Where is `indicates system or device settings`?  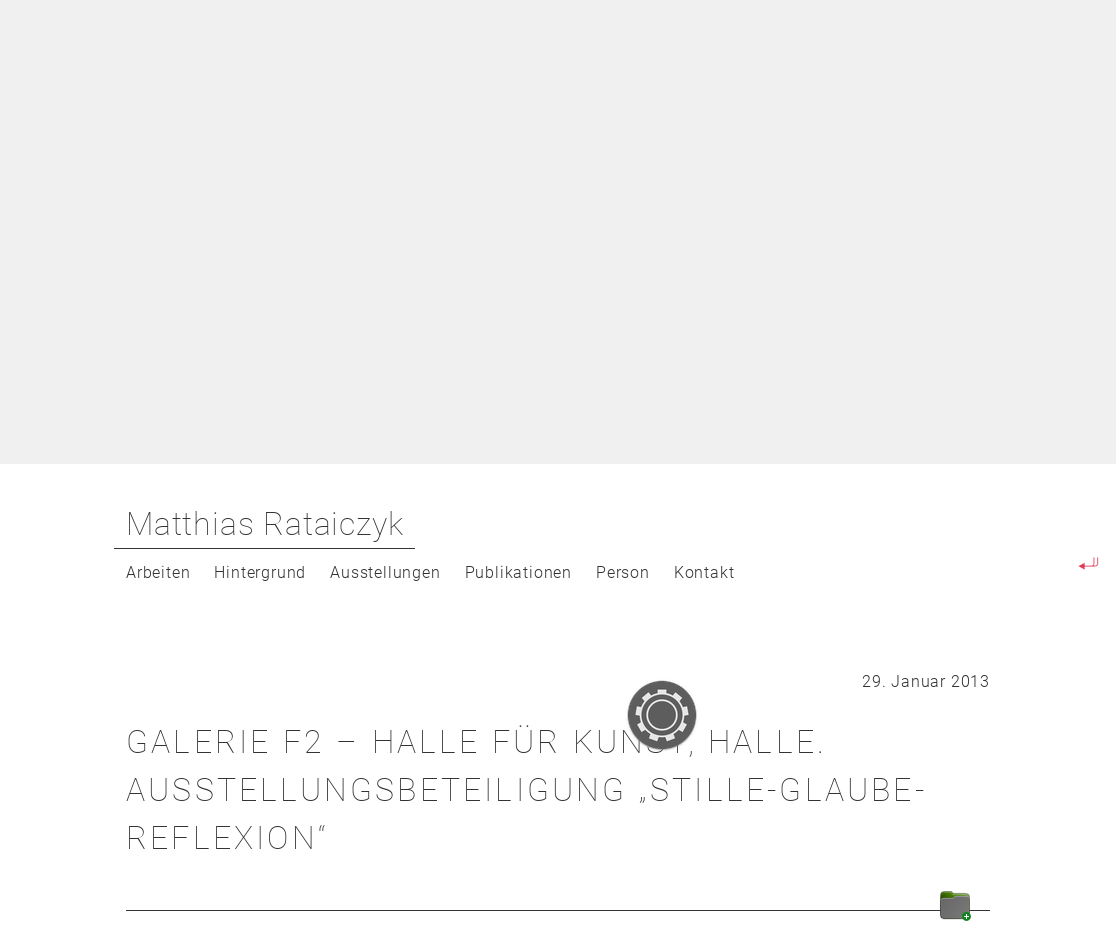 indicates system or device settings is located at coordinates (662, 715).